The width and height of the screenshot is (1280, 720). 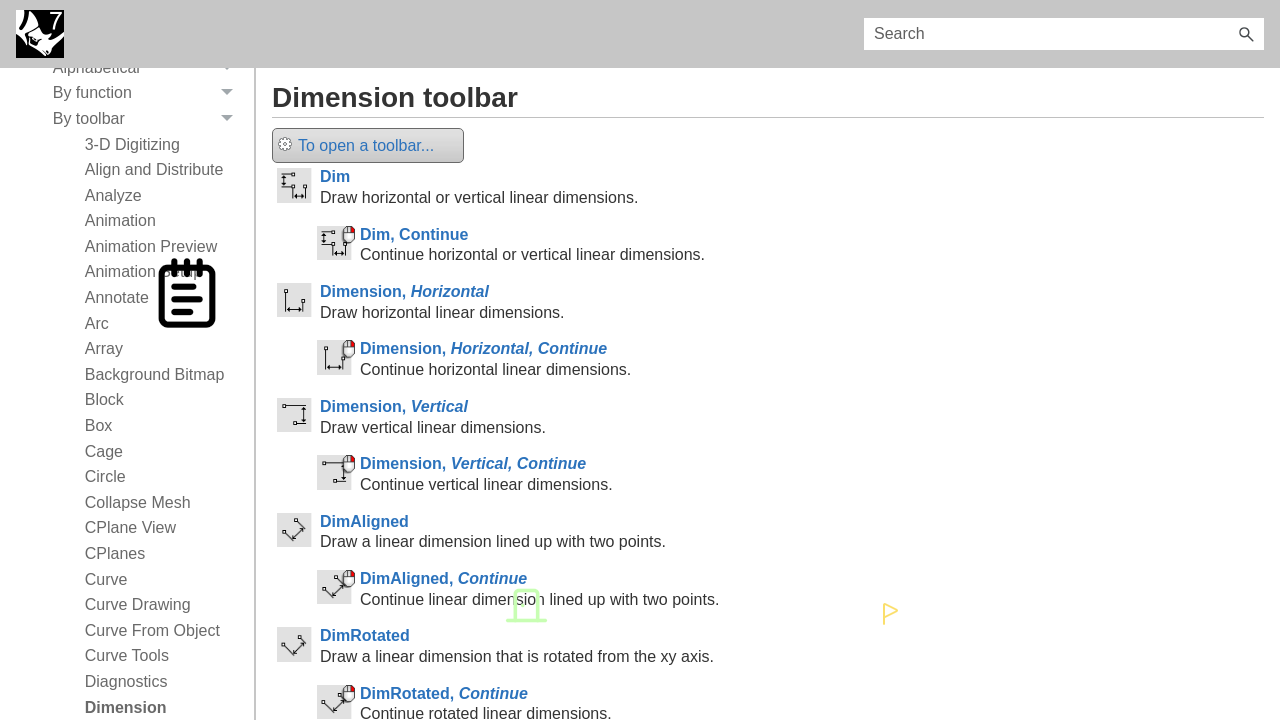 I want to click on view or edit notes, so click(x=187, y=293).